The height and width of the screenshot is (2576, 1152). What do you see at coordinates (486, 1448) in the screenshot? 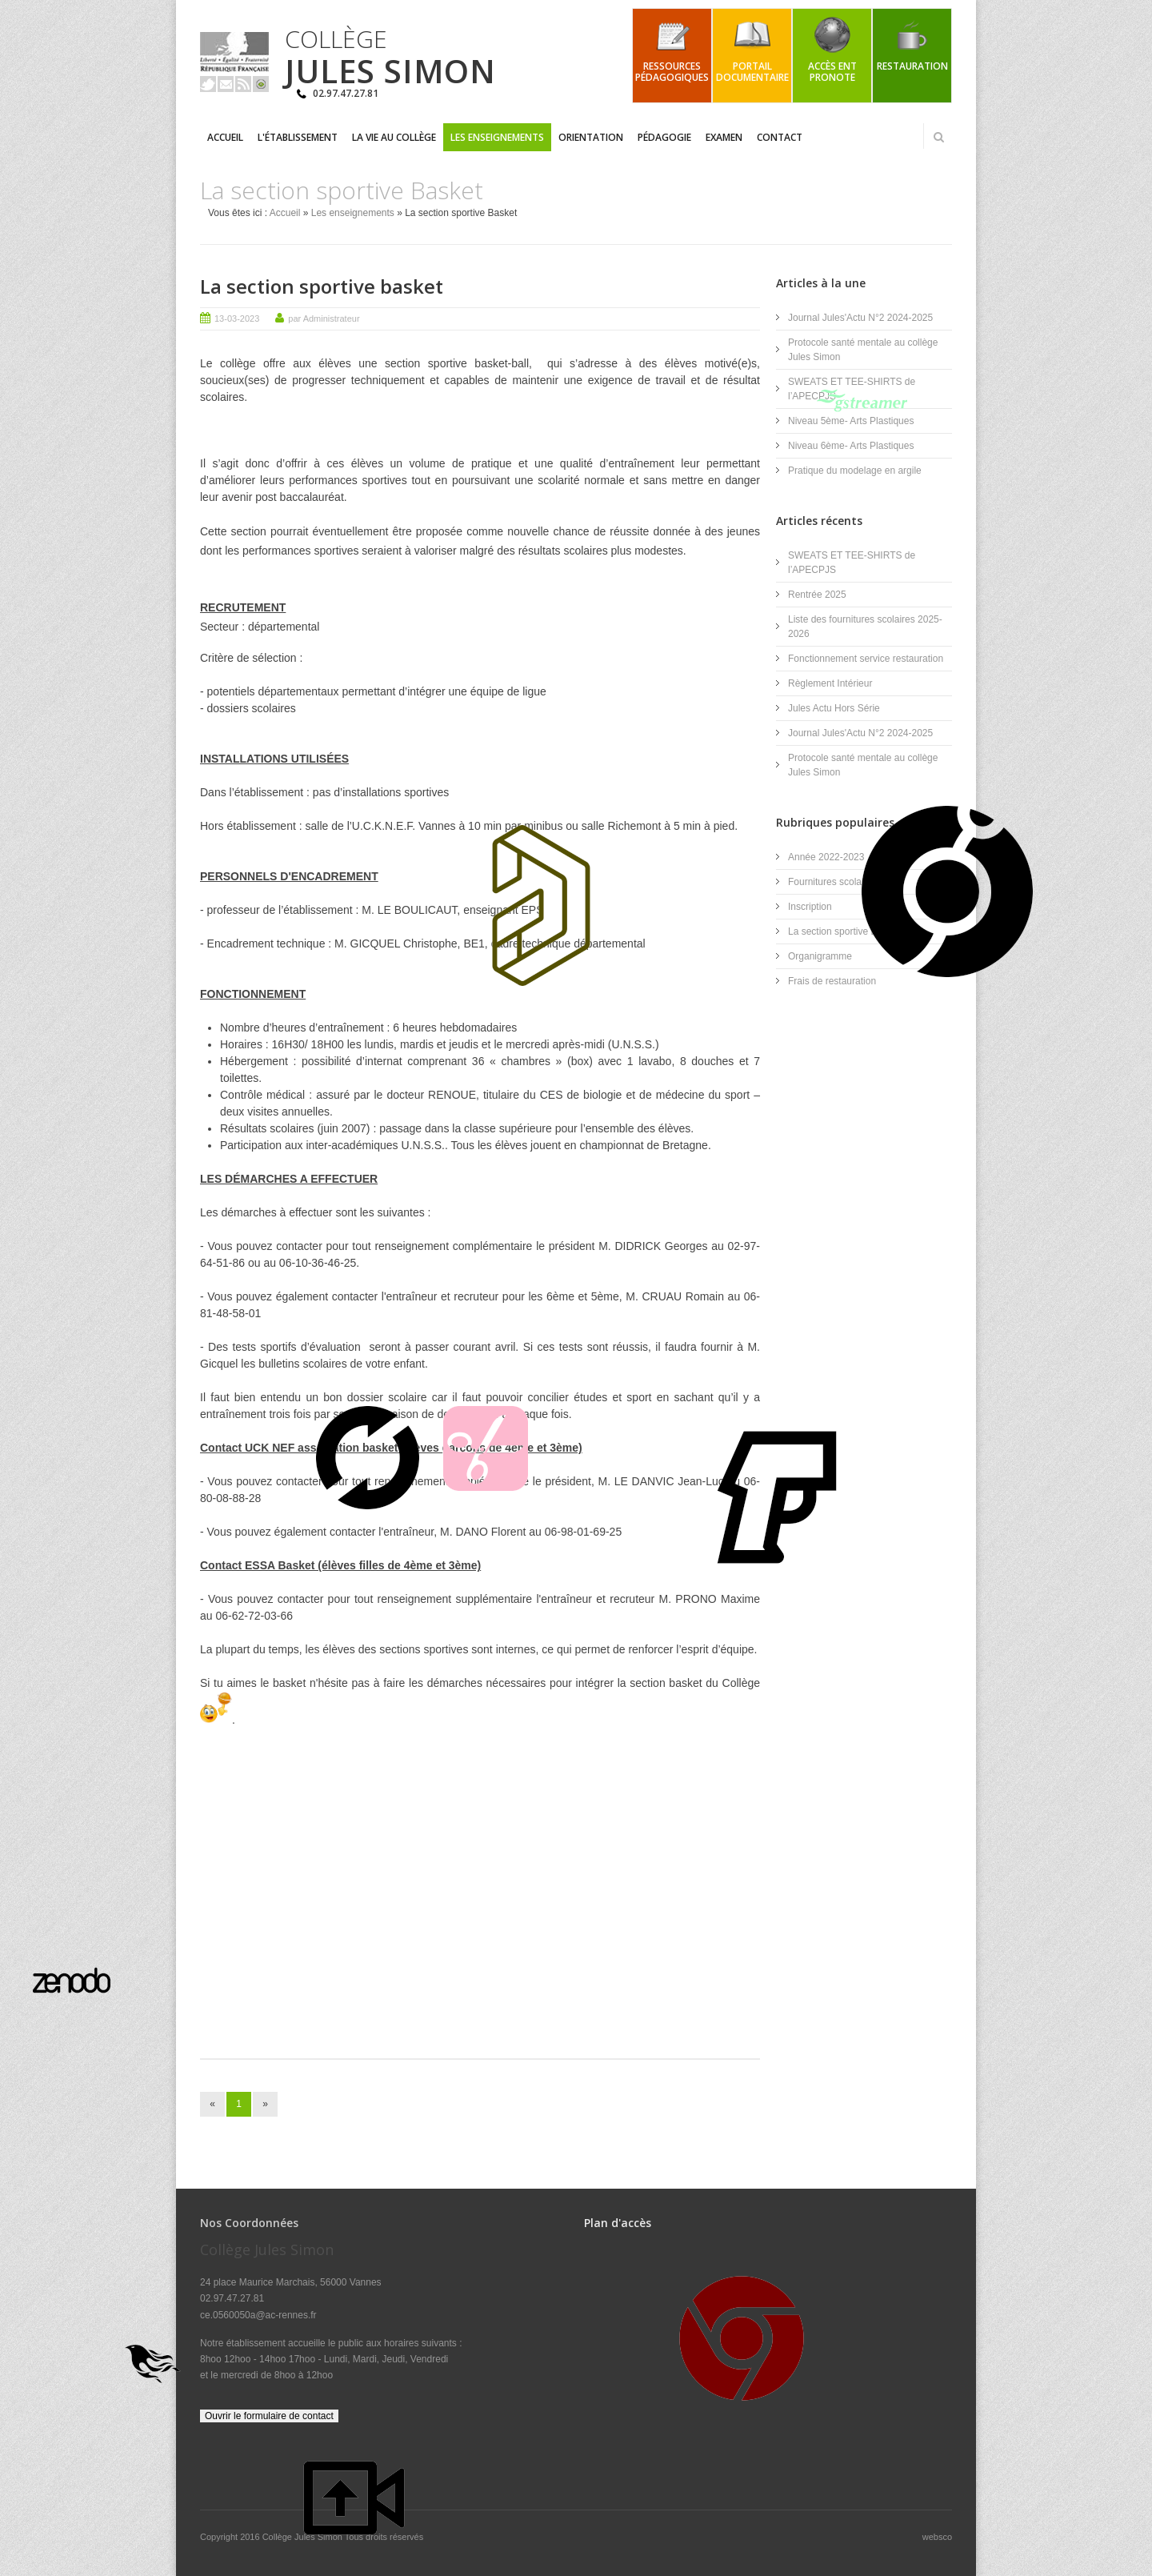
I see `knip app logo` at bounding box center [486, 1448].